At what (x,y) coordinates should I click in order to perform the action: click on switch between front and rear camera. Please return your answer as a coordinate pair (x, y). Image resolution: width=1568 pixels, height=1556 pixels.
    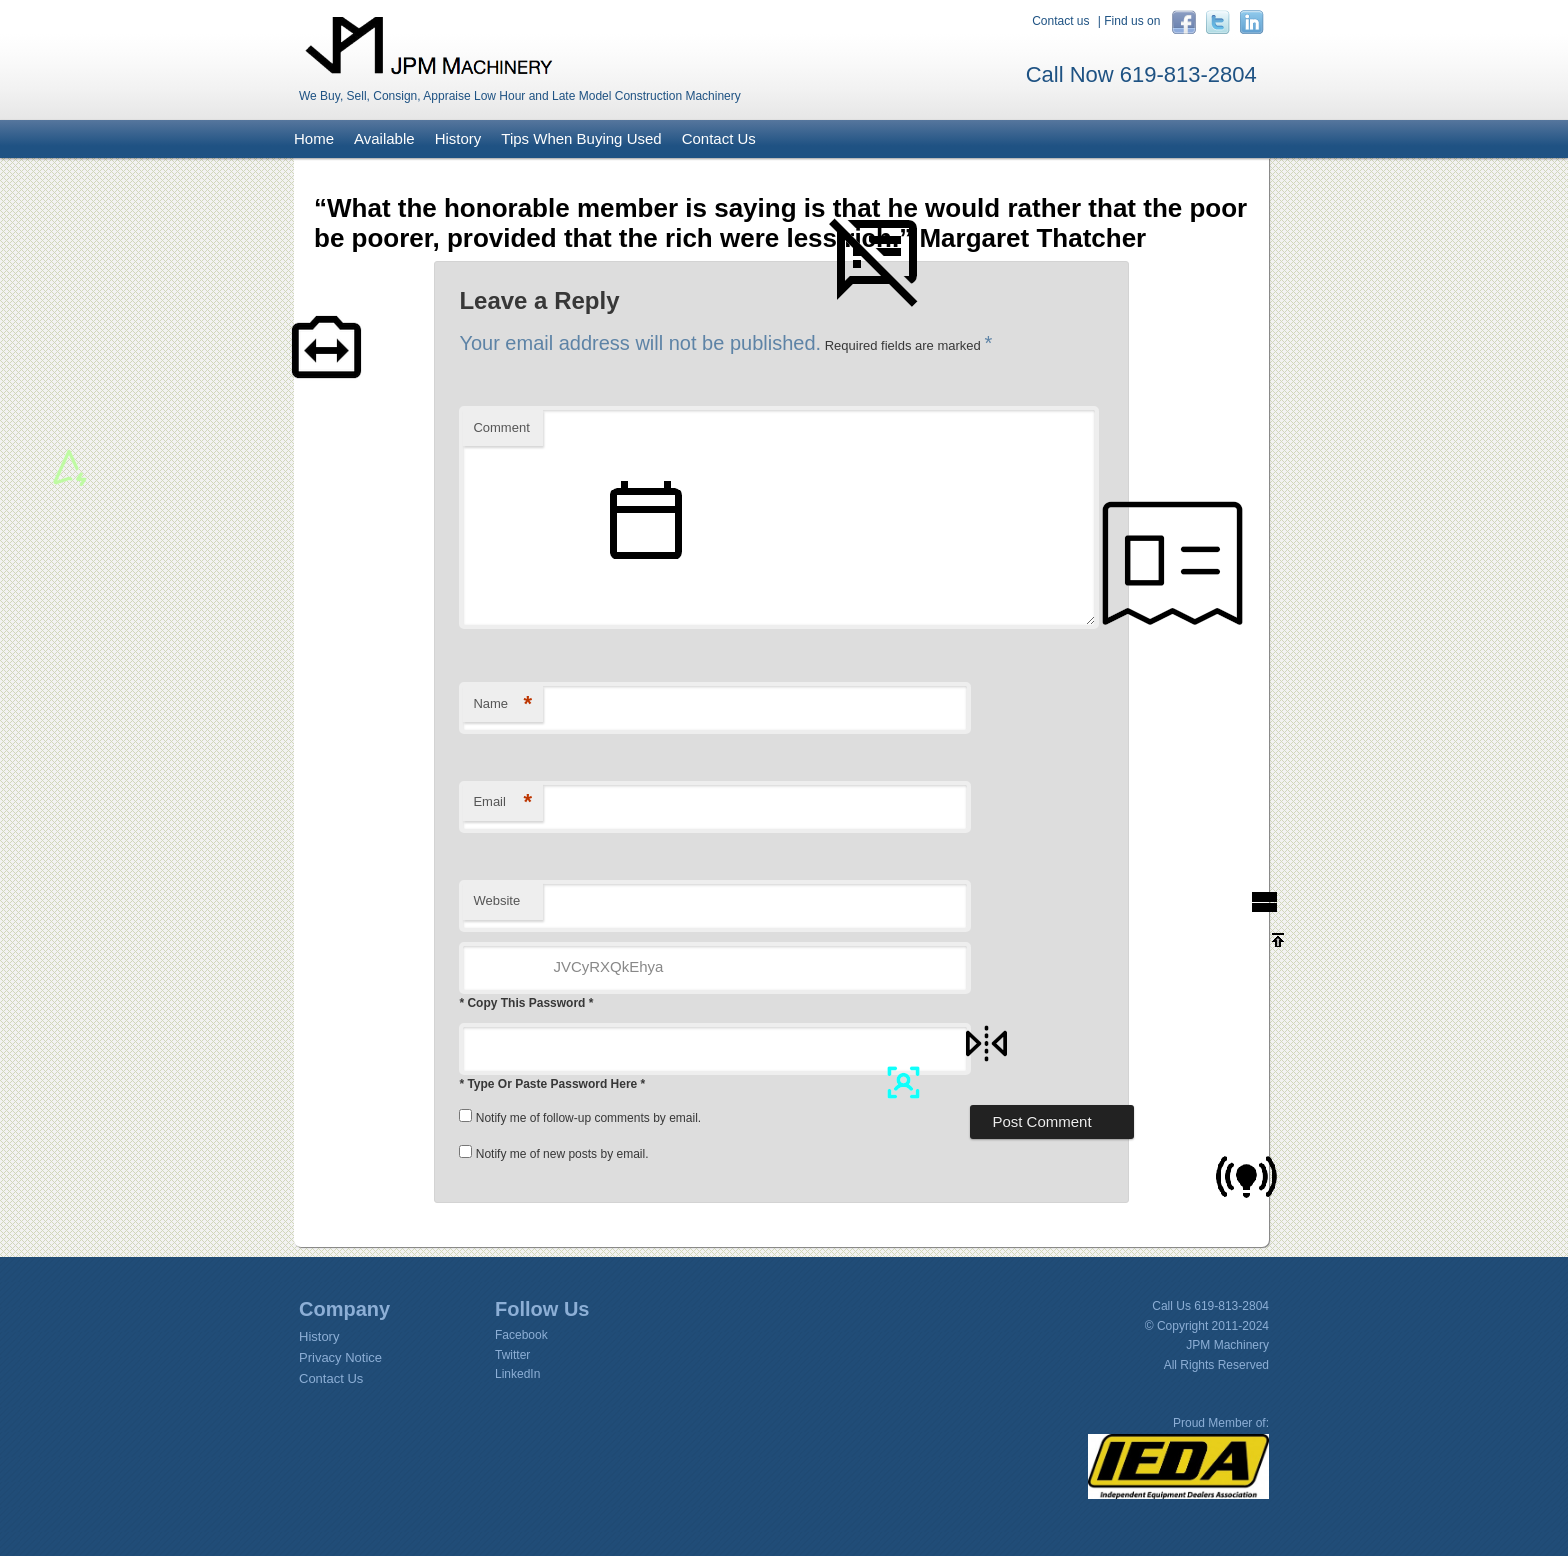
    Looking at the image, I should click on (326, 350).